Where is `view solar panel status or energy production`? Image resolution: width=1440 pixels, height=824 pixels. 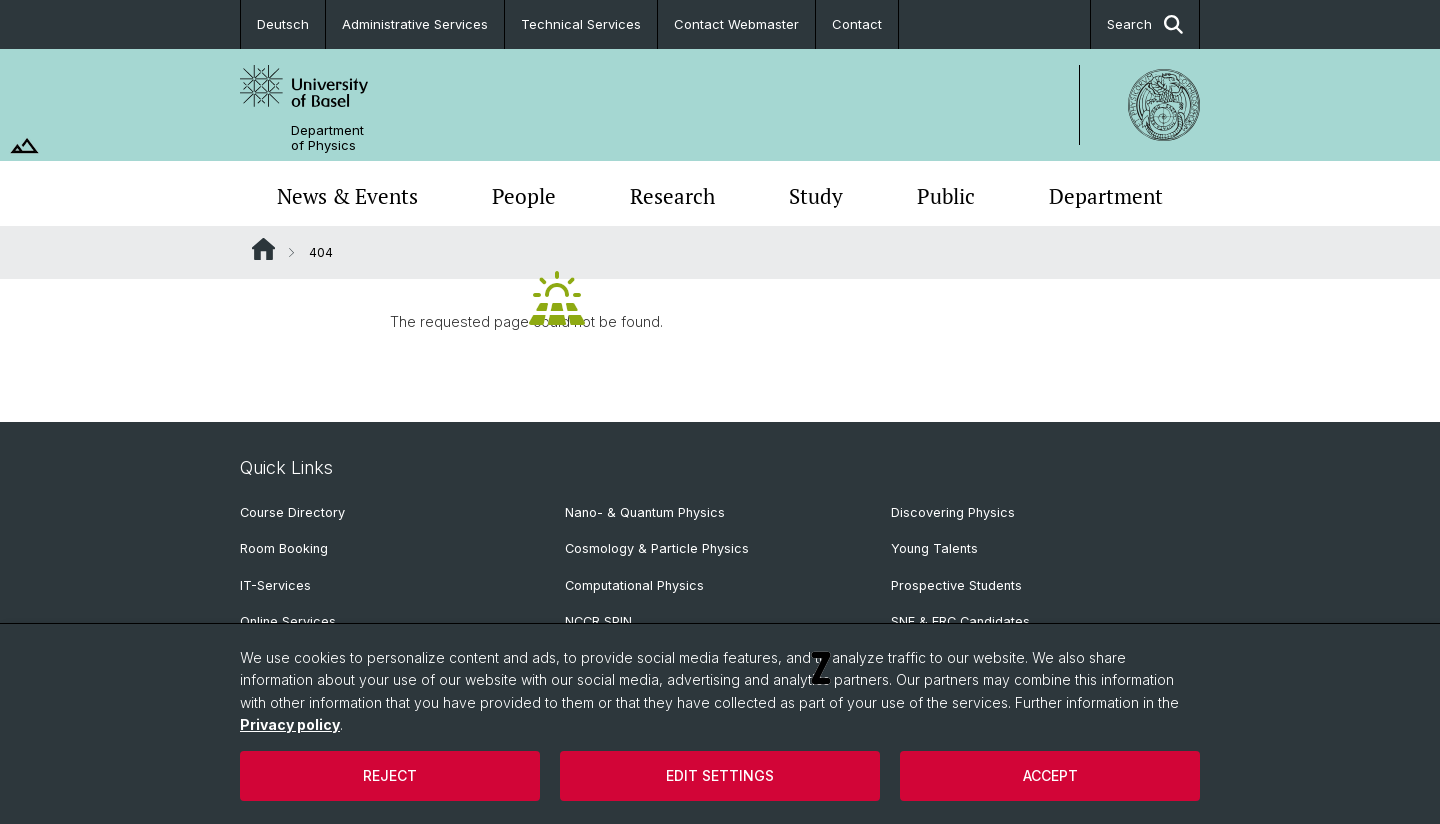 view solar panel status or energy production is located at coordinates (557, 301).